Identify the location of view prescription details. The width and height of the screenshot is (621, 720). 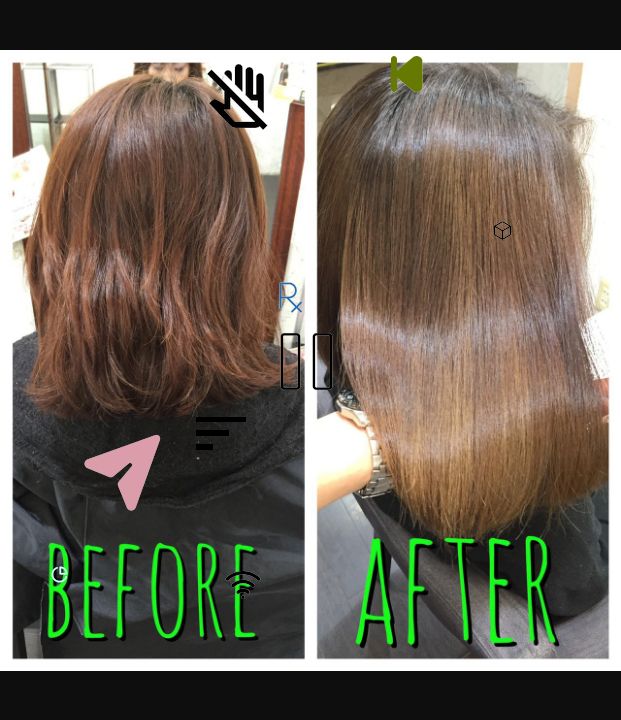
(289, 297).